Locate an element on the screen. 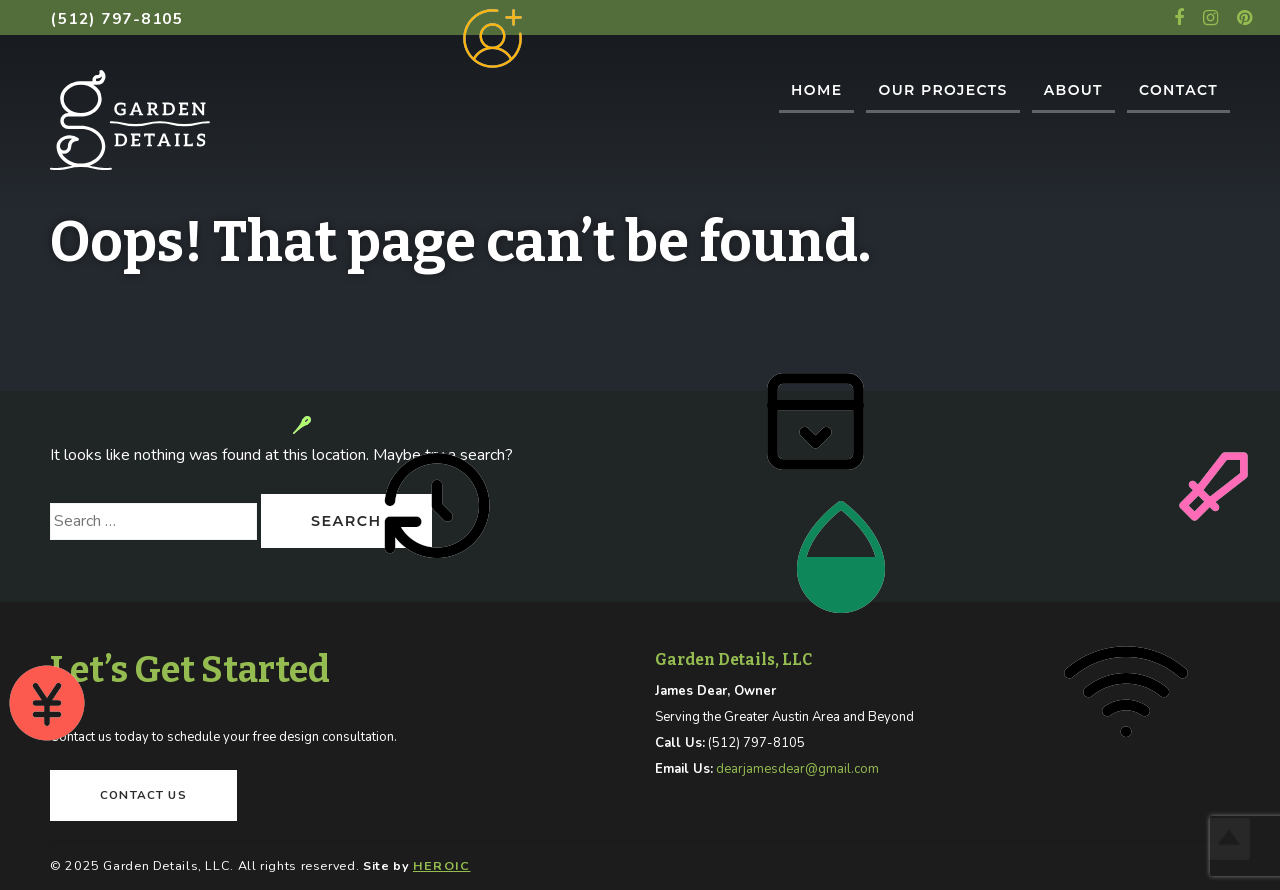 The image size is (1280, 890). view price in japanese yen is located at coordinates (47, 703).